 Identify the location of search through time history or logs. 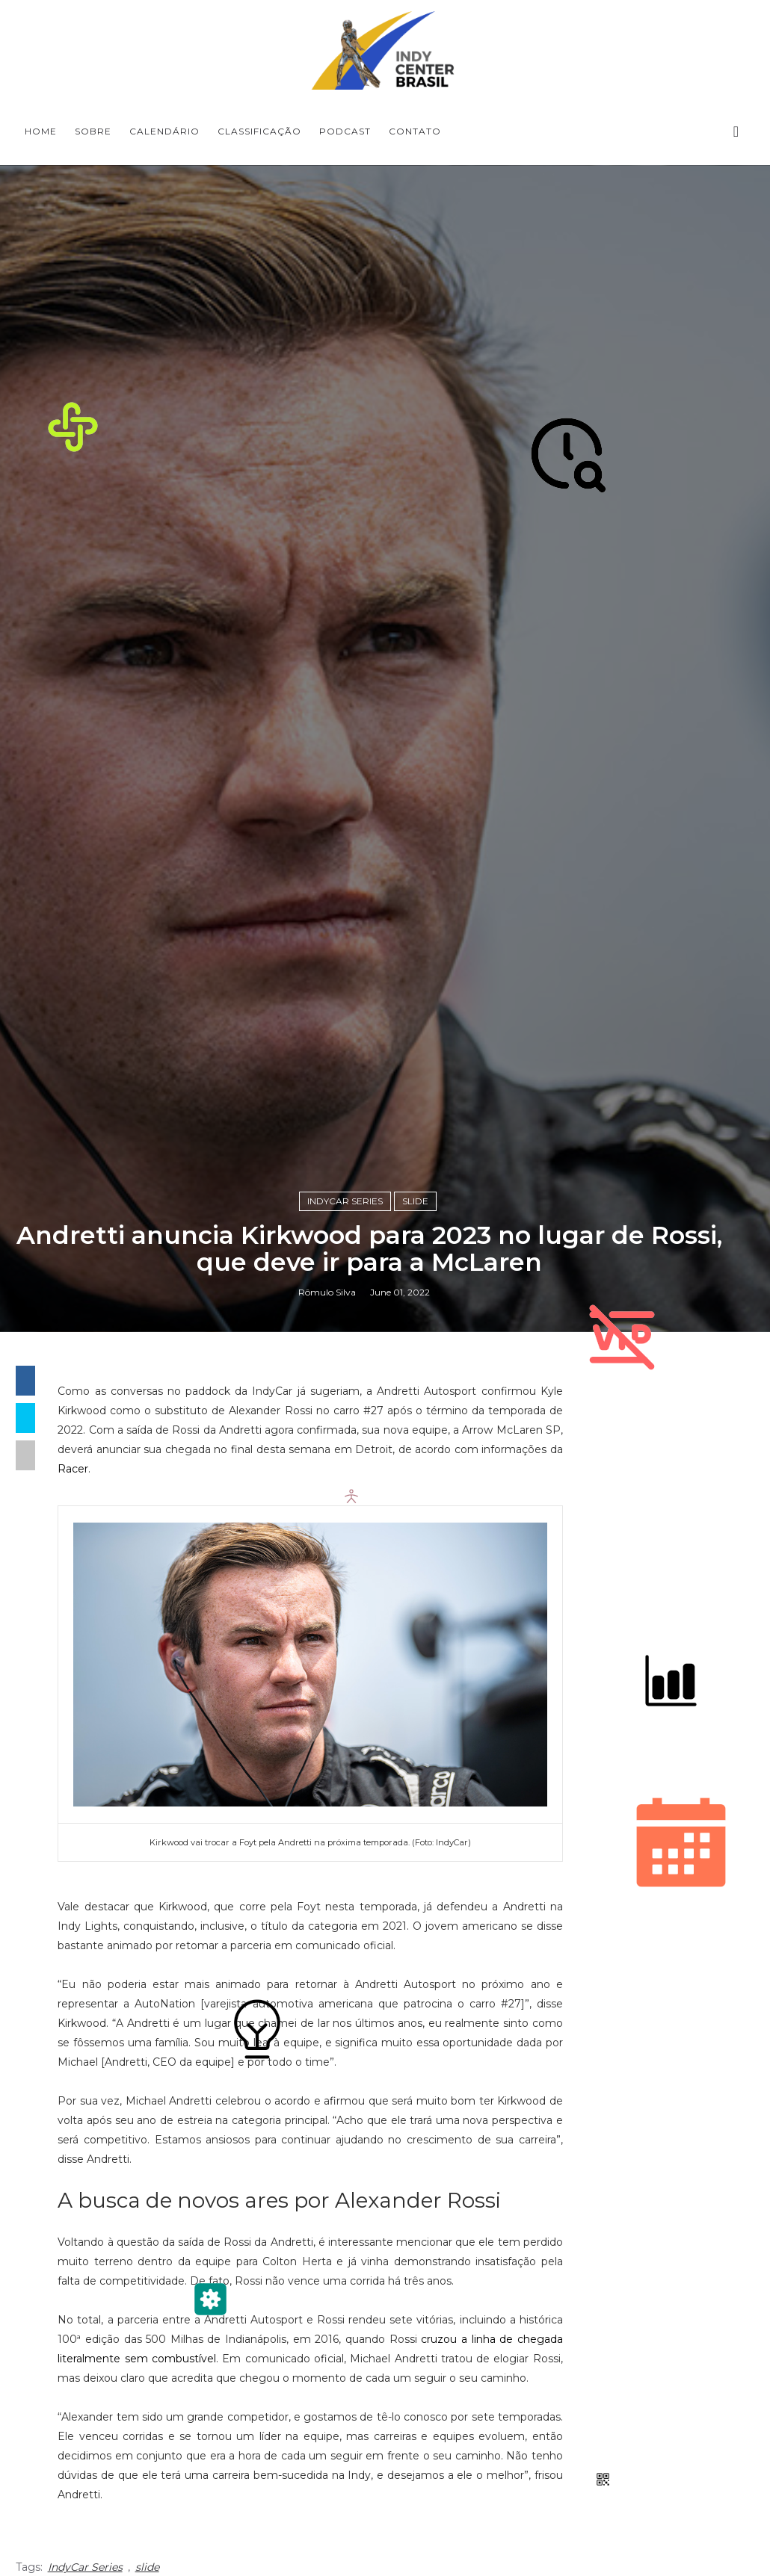
(567, 453).